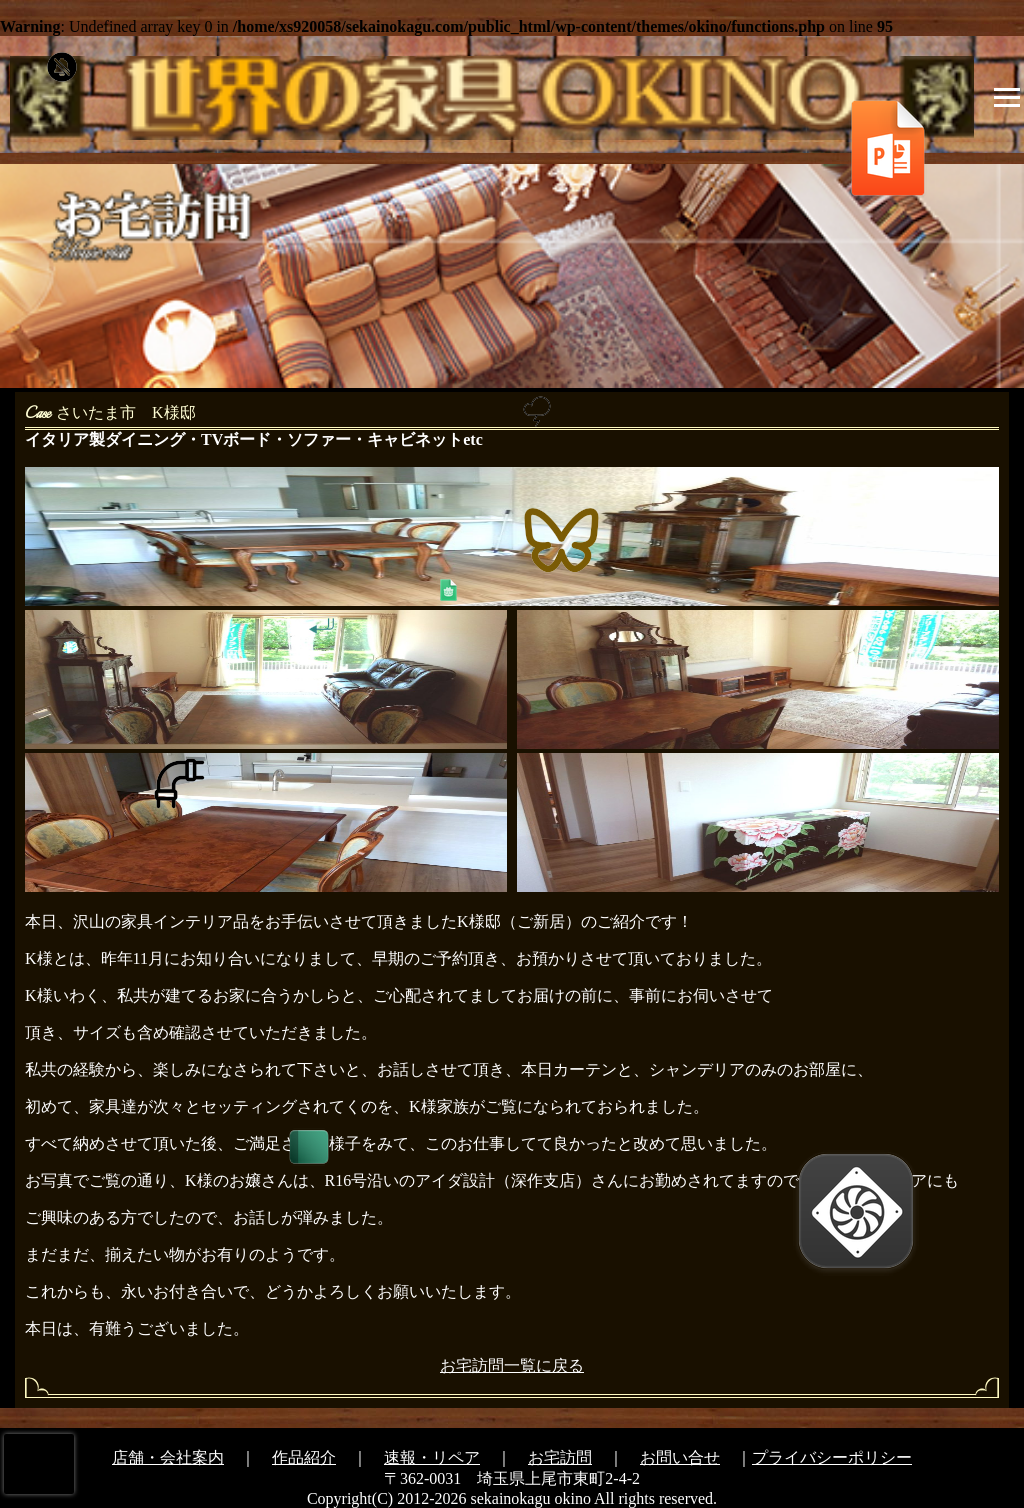 The height and width of the screenshot is (1508, 1024). I want to click on indicates thunderstorm or severe weather conditions, so click(537, 411).